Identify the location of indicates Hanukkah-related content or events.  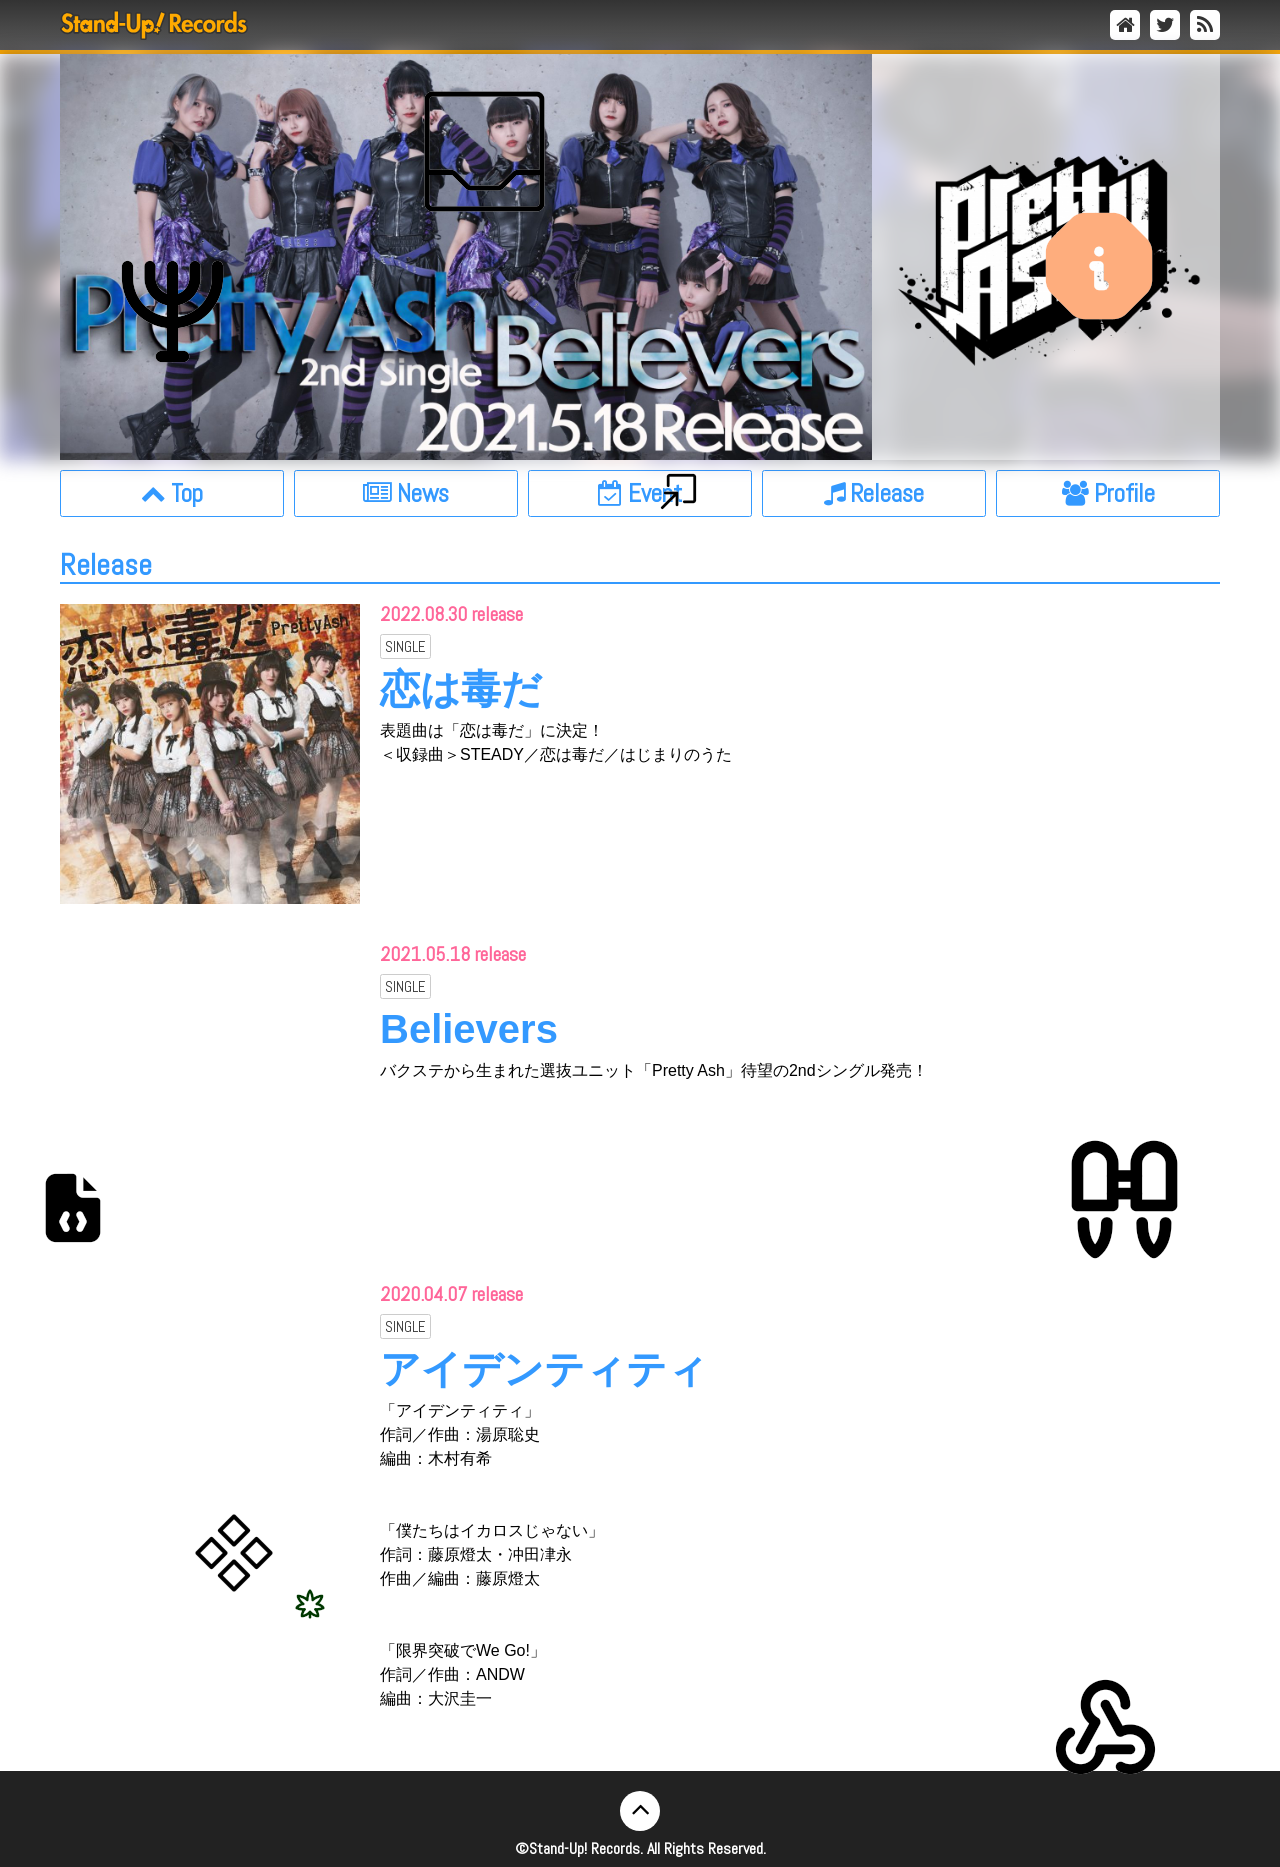
(172, 311).